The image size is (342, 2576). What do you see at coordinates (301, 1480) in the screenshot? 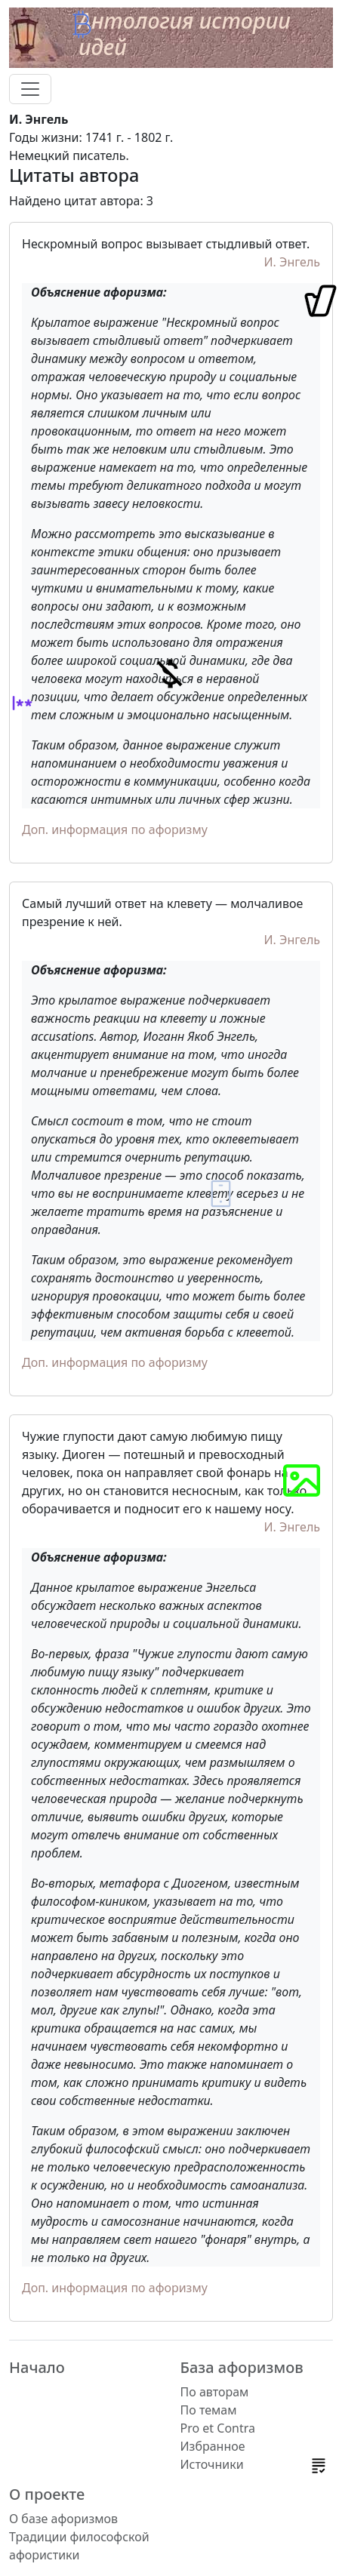
I see `view media file` at bounding box center [301, 1480].